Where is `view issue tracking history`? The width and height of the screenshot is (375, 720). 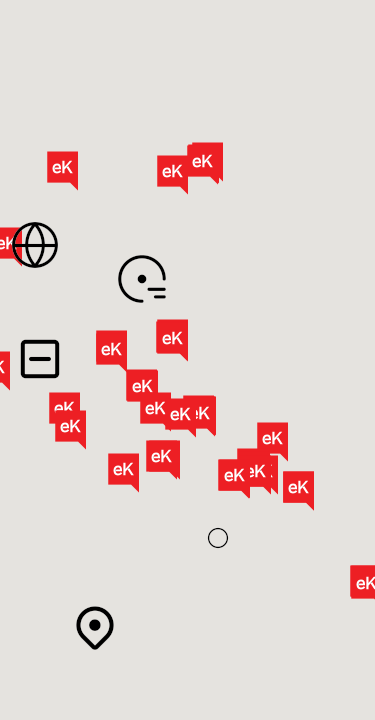
view issue tracking history is located at coordinates (142, 279).